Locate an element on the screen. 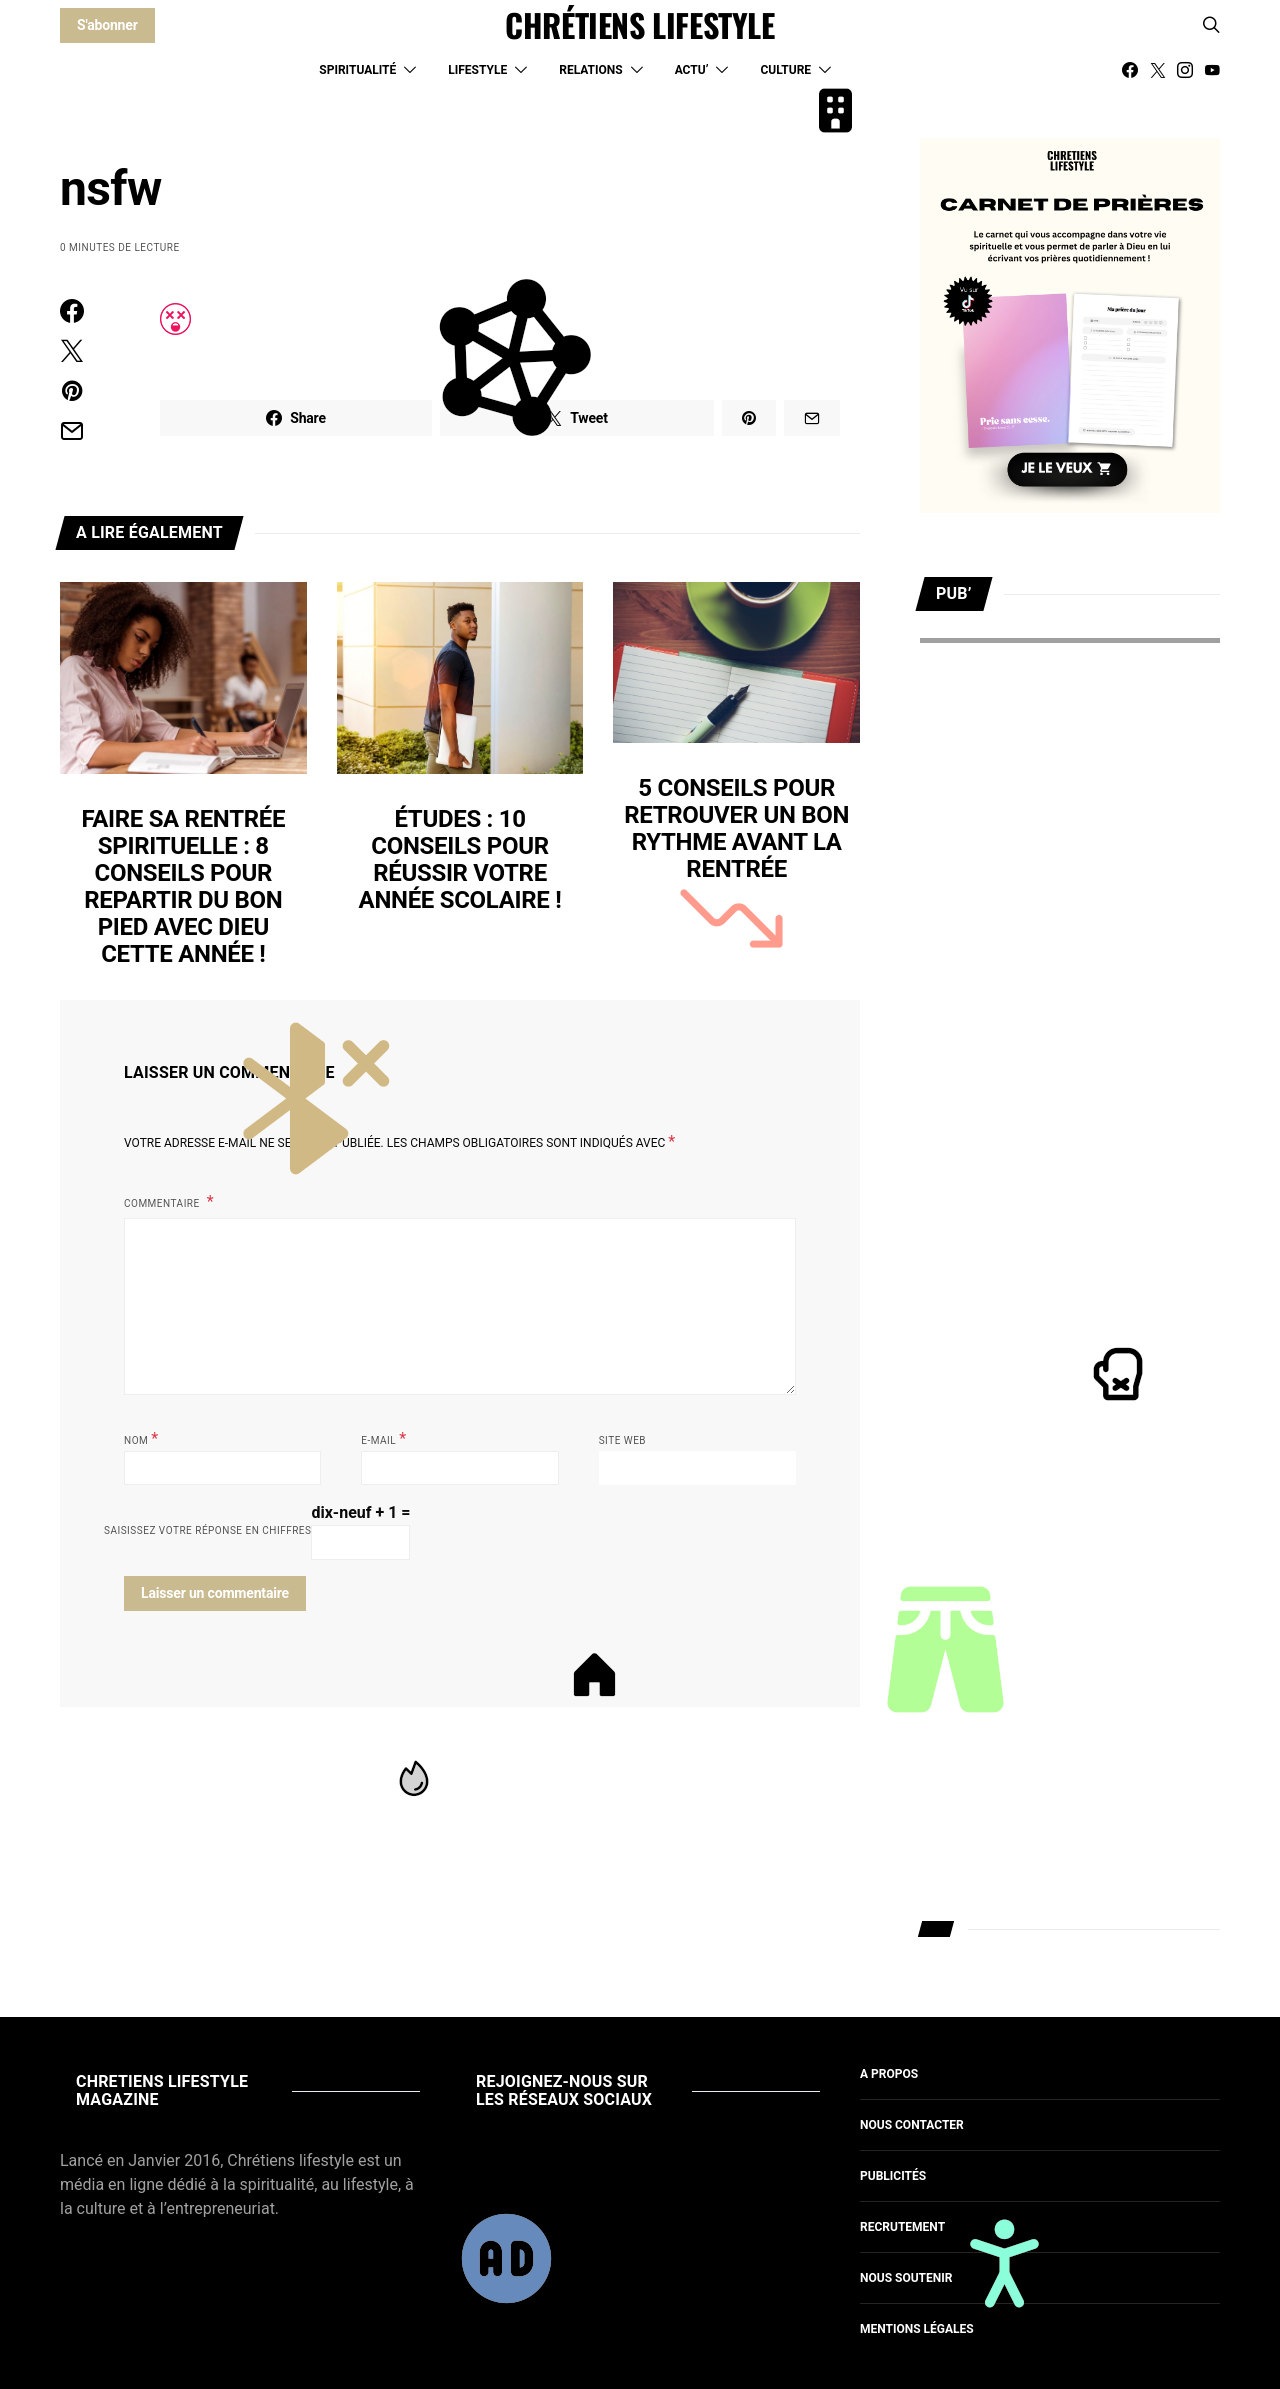 The width and height of the screenshot is (1280, 2389). access boxing or combat sports content is located at coordinates (1119, 1375).